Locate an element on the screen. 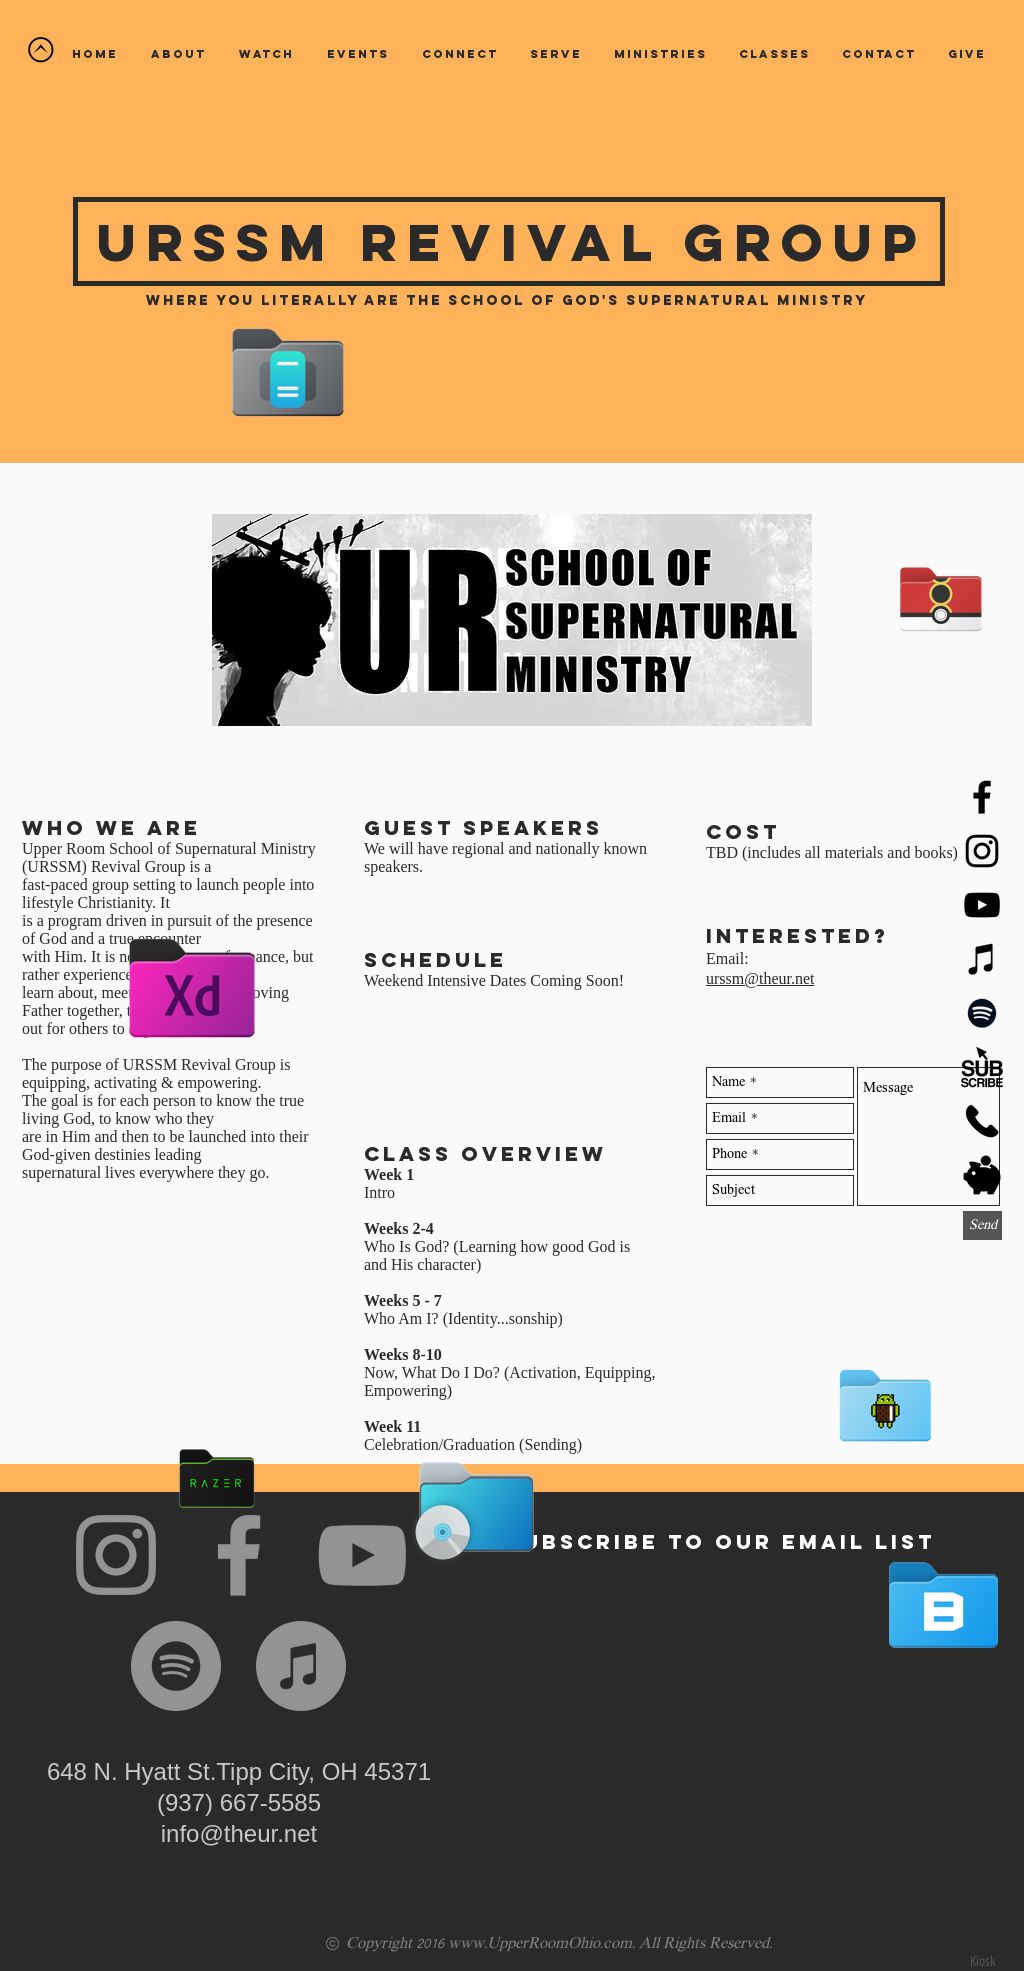 This screenshot has height=1971, width=1024. open folder containing Adobe XD project files is located at coordinates (191, 991).